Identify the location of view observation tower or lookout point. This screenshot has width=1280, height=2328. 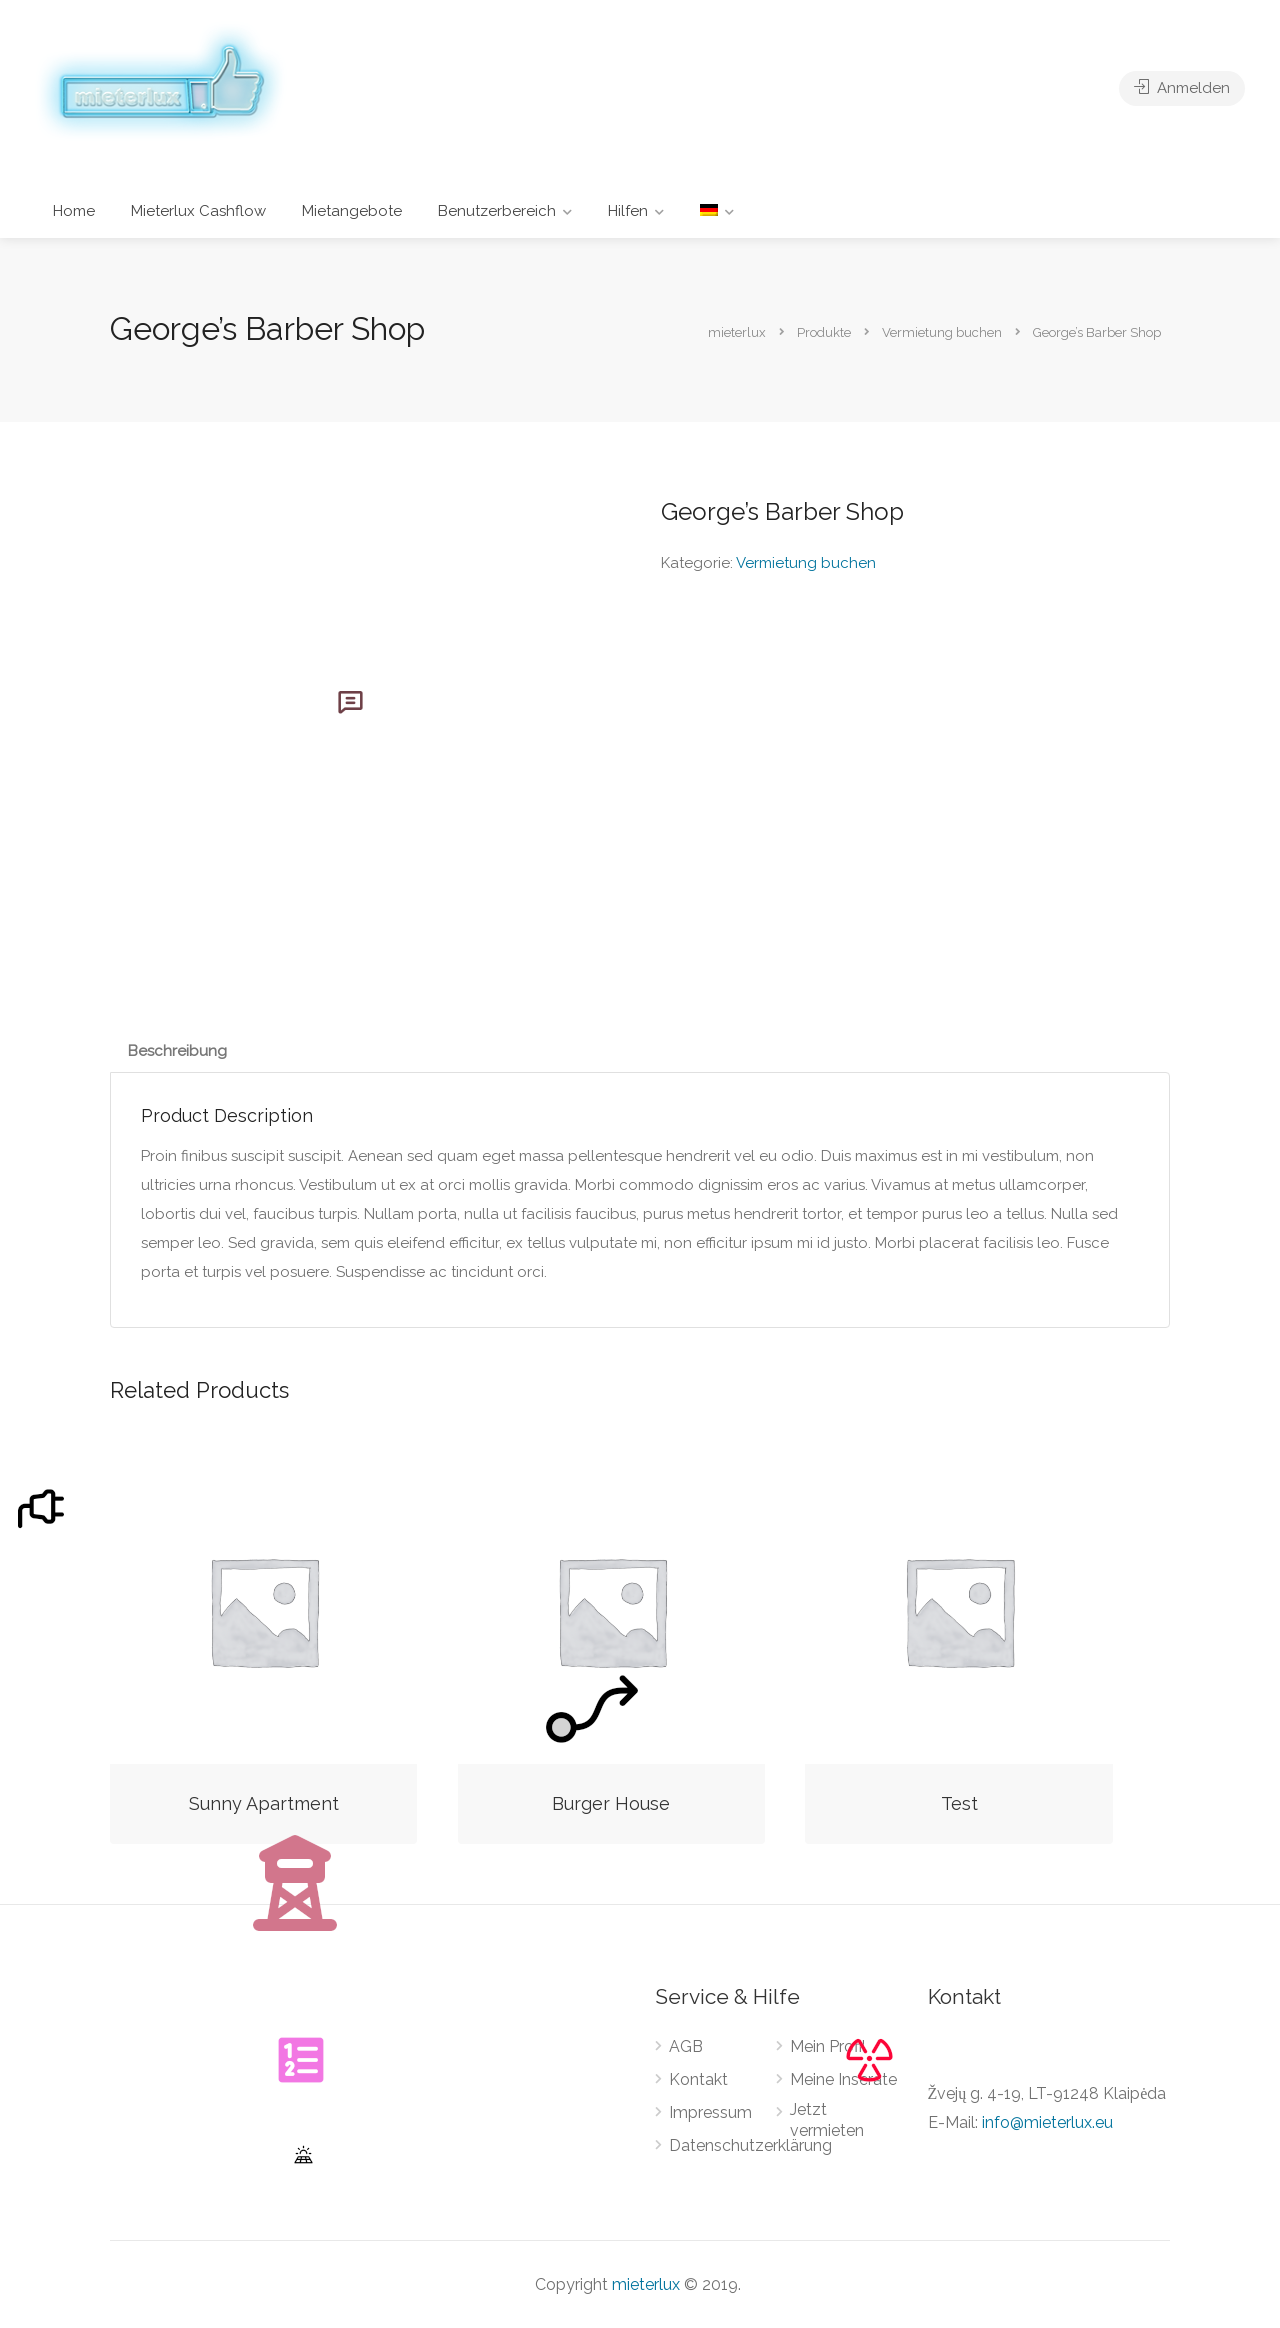
(295, 1883).